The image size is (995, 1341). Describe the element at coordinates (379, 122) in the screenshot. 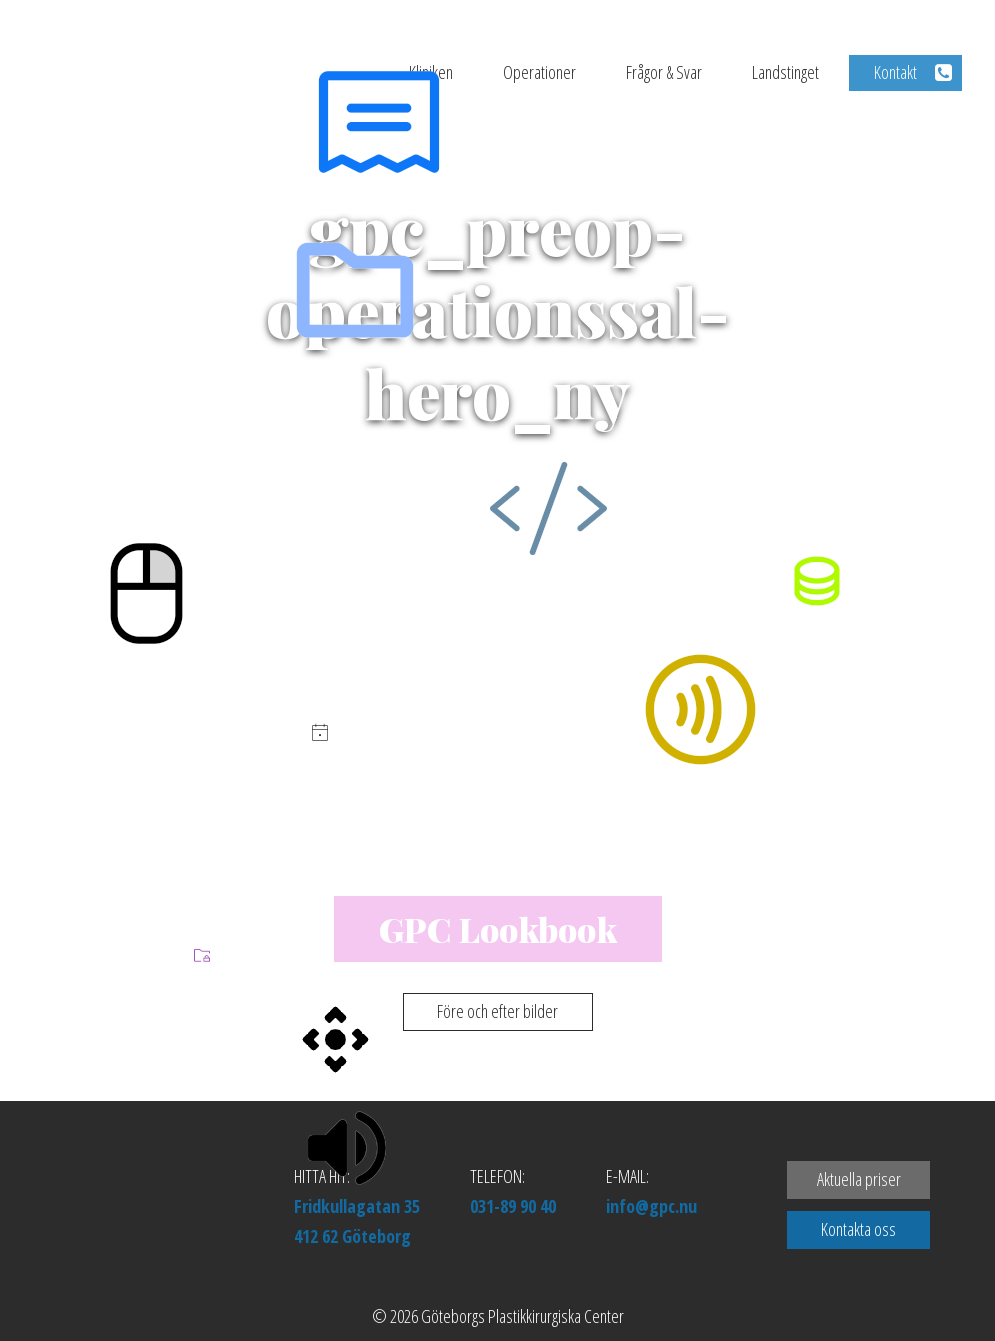

I see `view purchase receipt or transaction history` at that location.